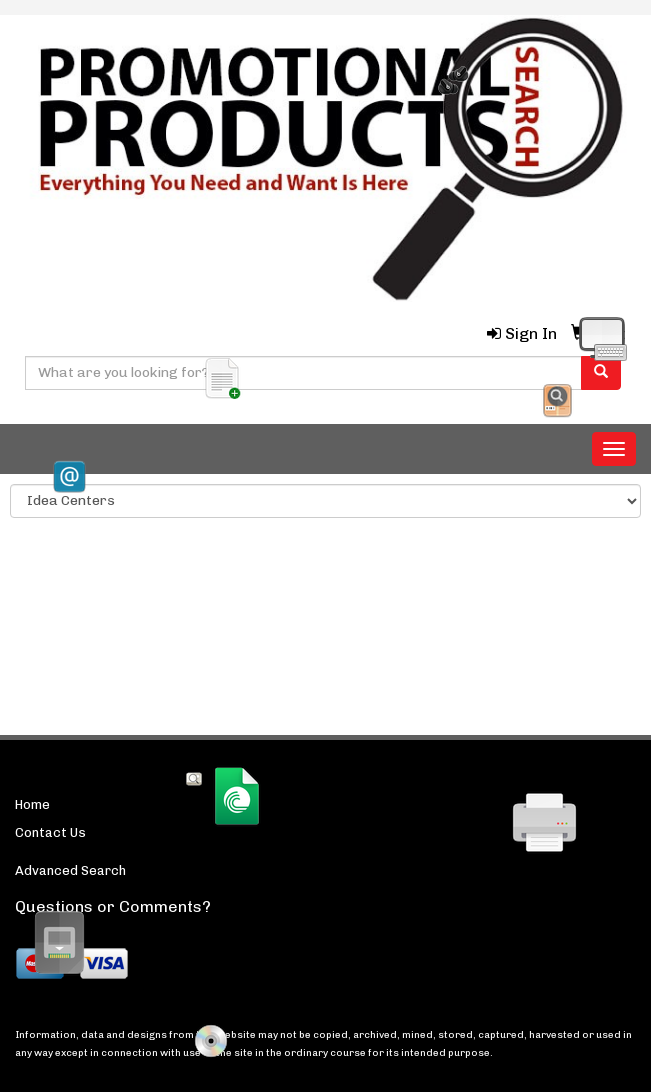 The width and height of the screenshot is (651, 1092). I want to click on resolving package dependencies, so click(557, 400).